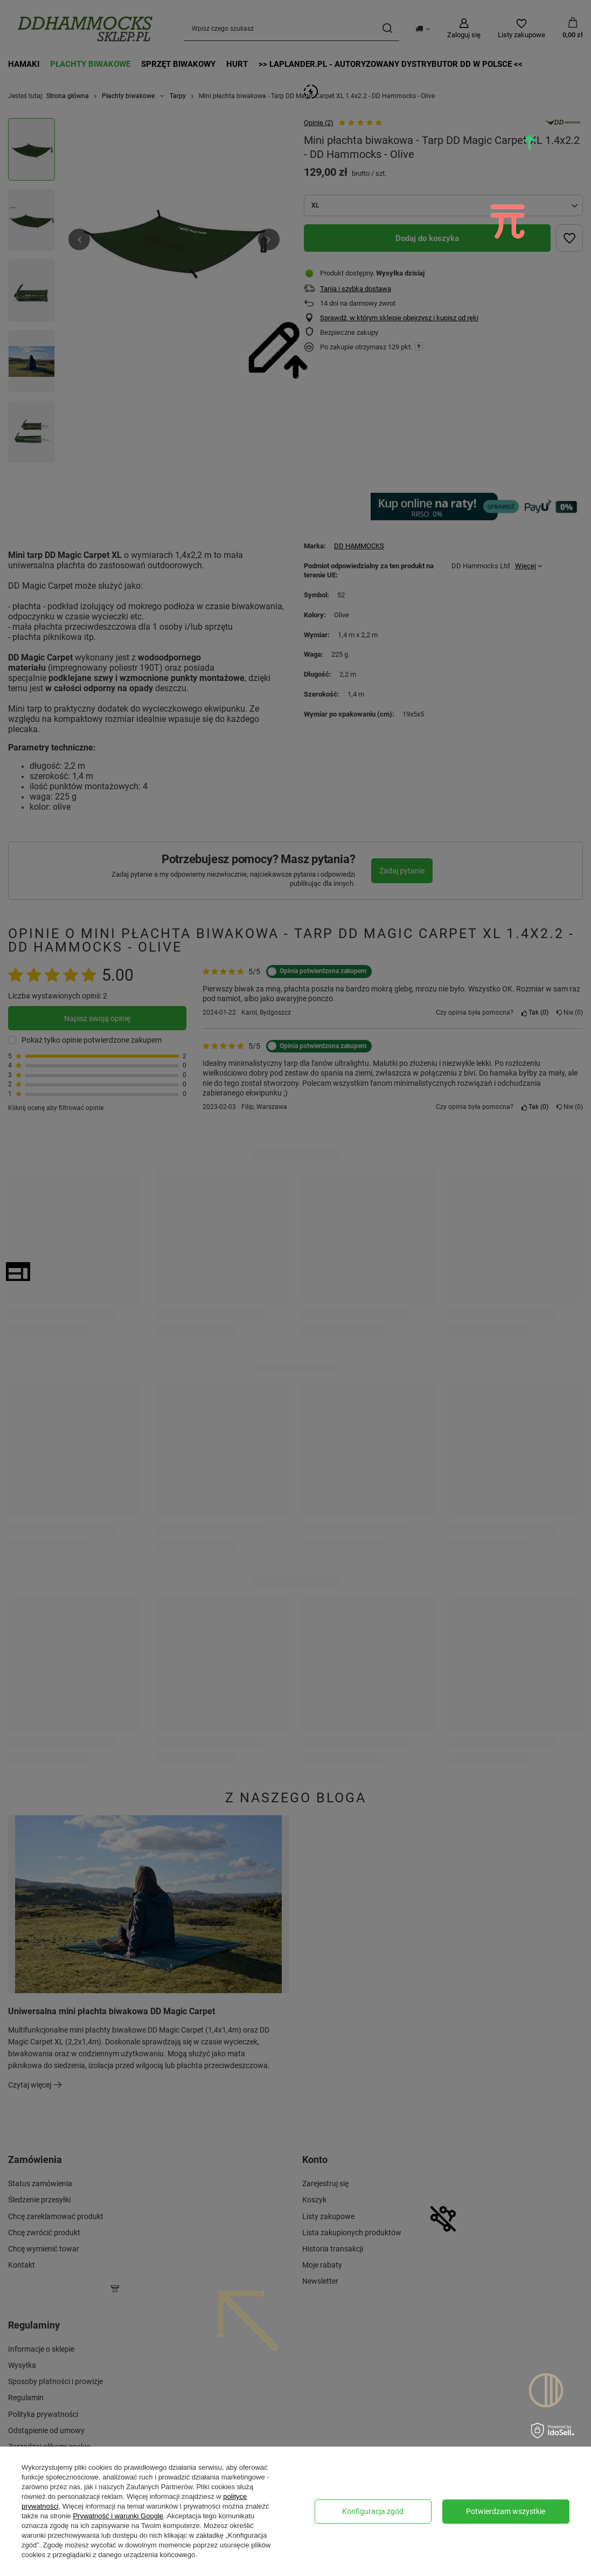 The width and height of the screenshot is (591, 2576). What do you see at coordinates (530, 143) in the screenshot?
I see `move item up in a list` at bounding box center [530, 143].